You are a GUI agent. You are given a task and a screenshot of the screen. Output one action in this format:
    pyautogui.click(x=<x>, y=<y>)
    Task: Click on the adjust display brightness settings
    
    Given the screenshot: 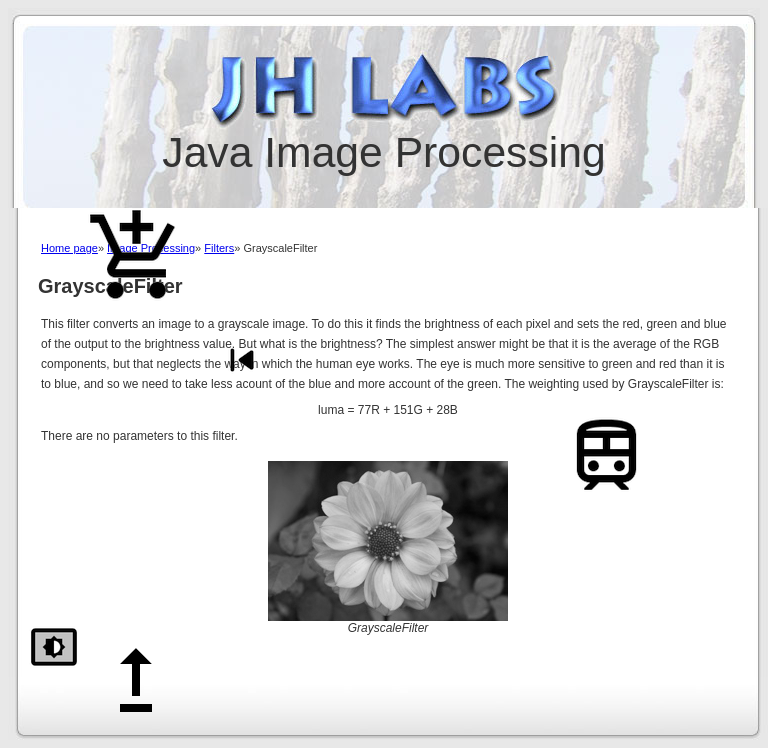 What is the action you would take?
    pyautogui.click(x=54, y=647)
    